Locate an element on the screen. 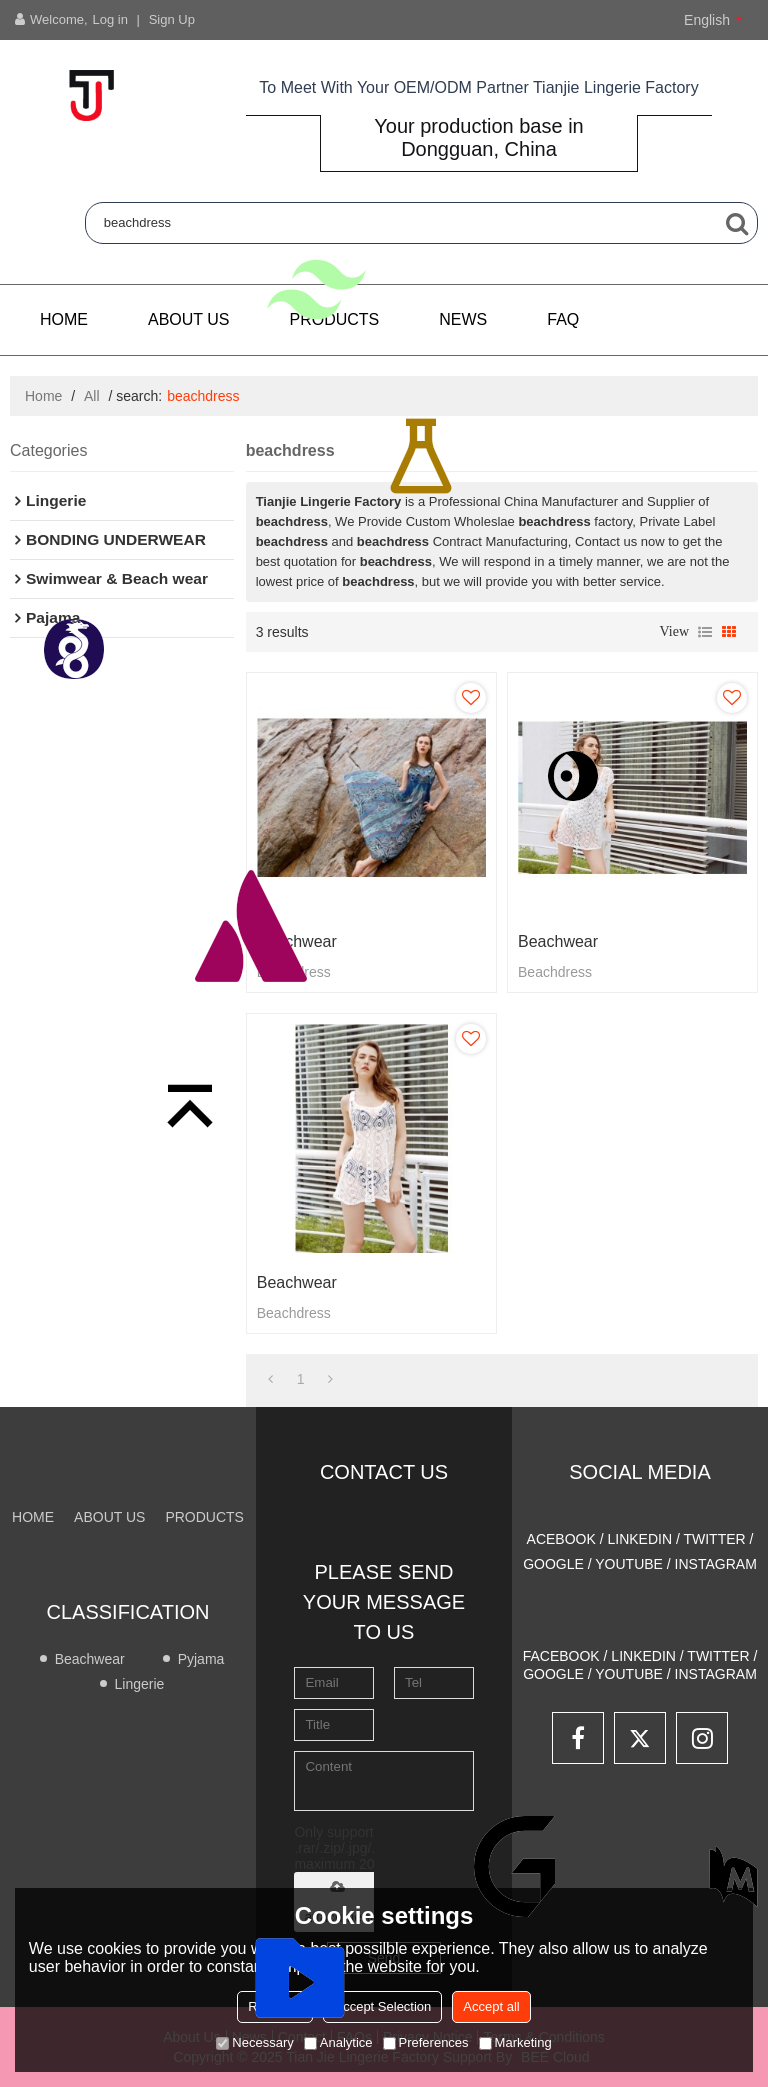  atlassian company logo is located at coordinates (251, 926).